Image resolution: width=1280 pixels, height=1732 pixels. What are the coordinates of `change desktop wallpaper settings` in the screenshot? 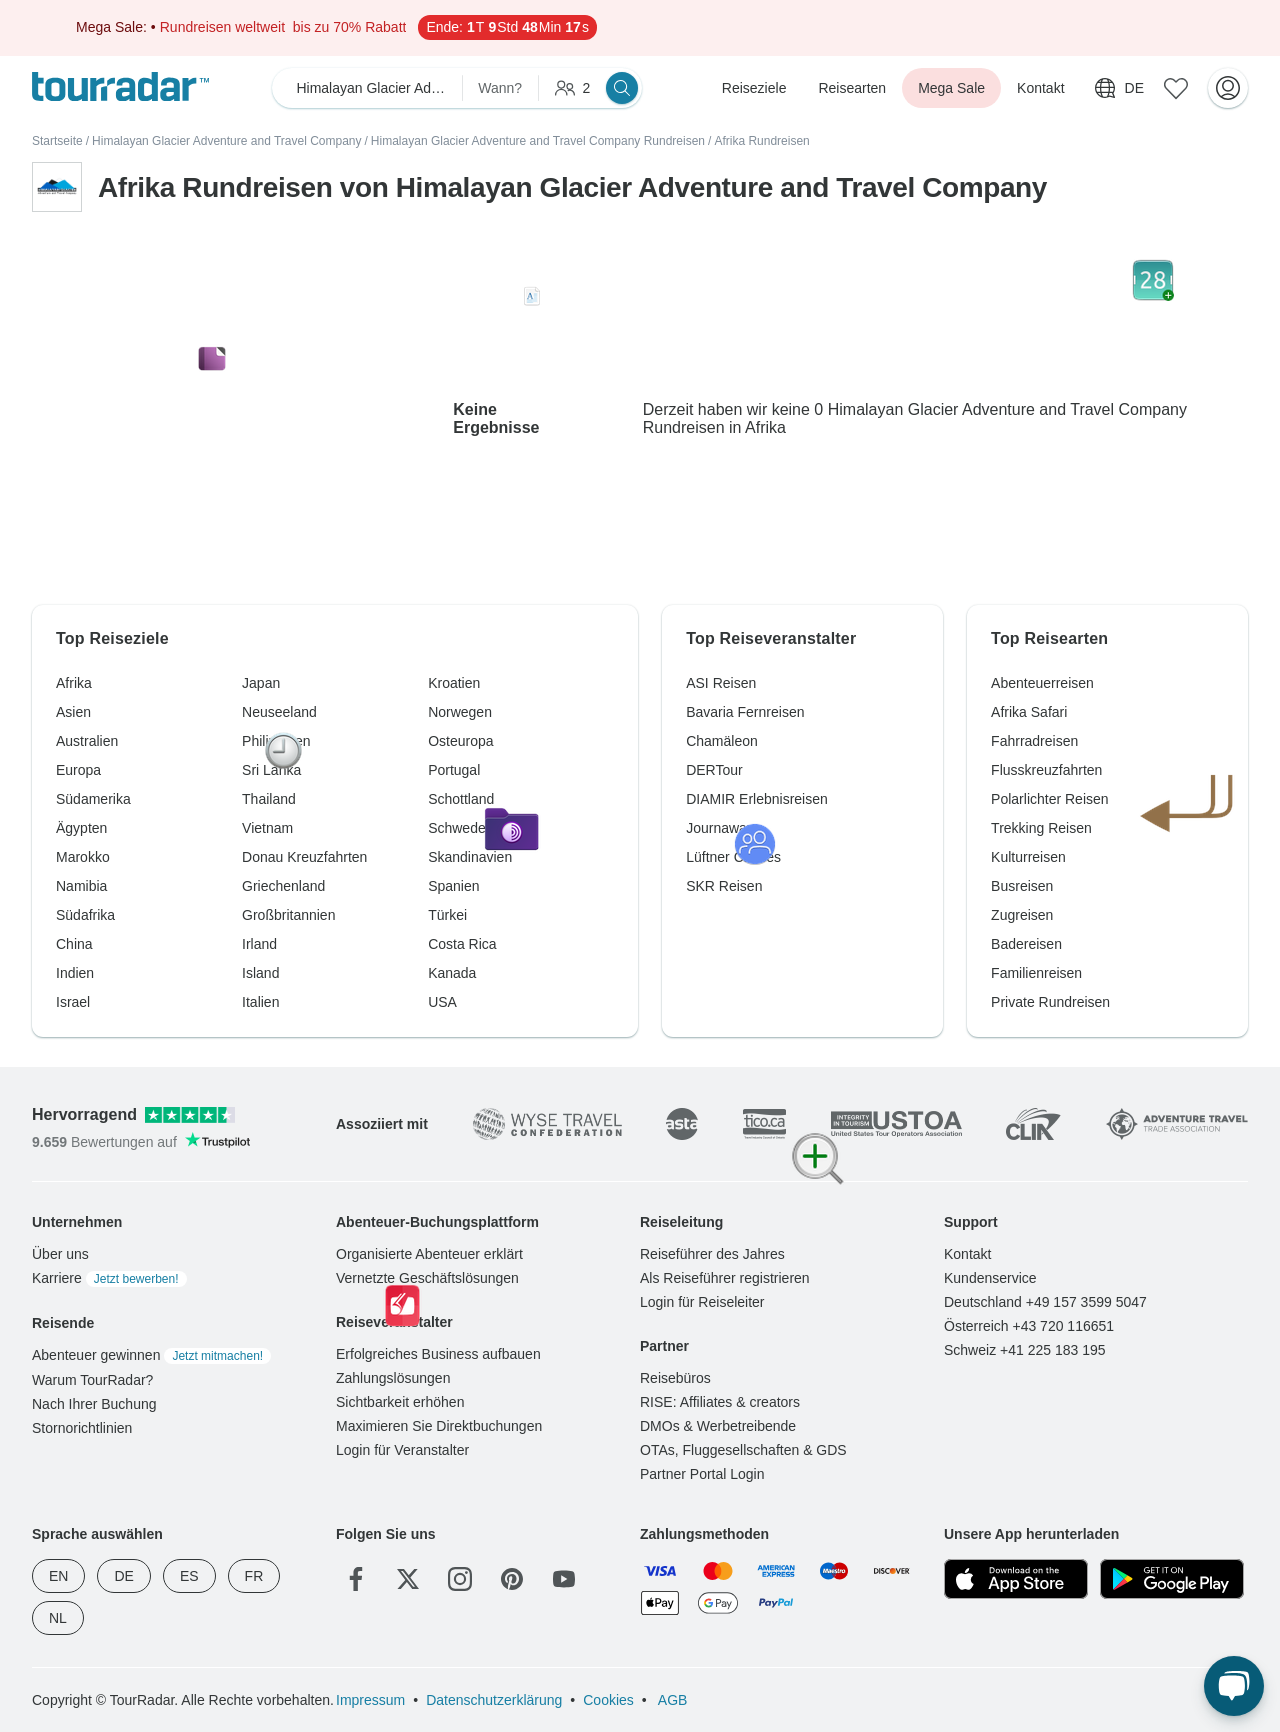 It's located at (212, 358).